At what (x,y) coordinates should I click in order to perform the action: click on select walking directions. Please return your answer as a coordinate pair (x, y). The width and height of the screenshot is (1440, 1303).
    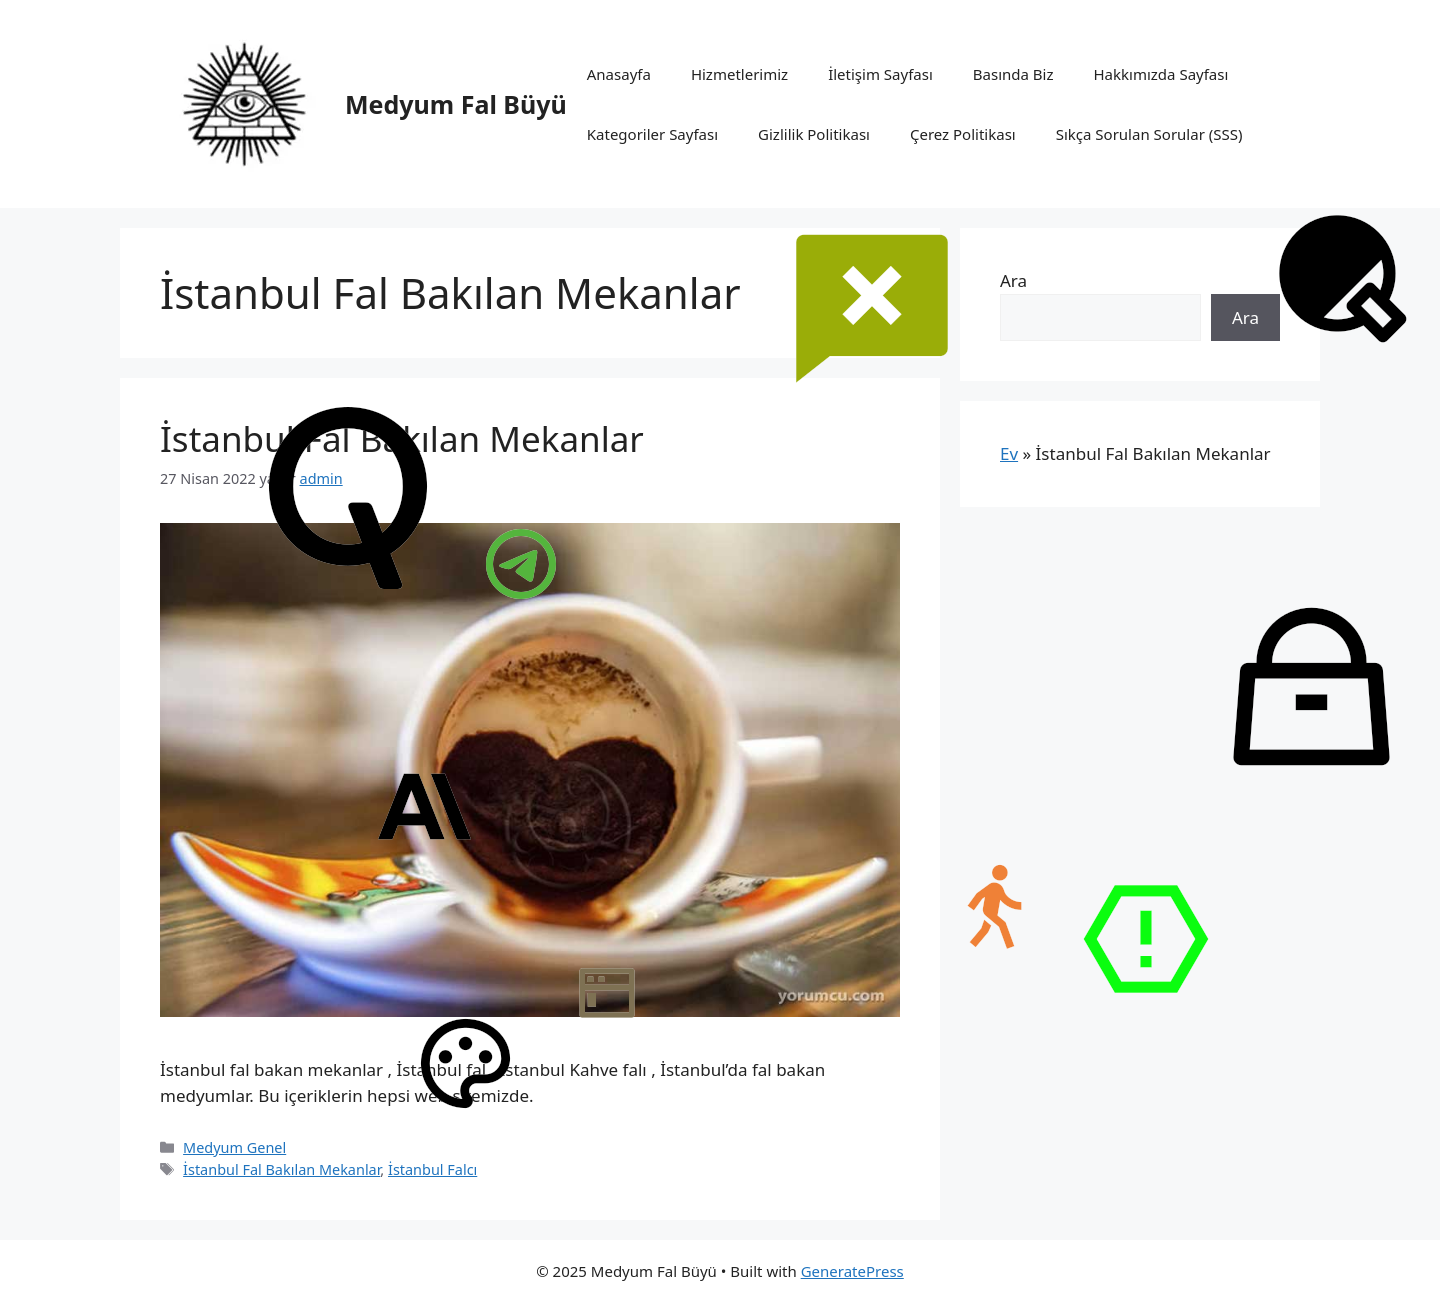
    Looking at the image, I should click on (994, 906).